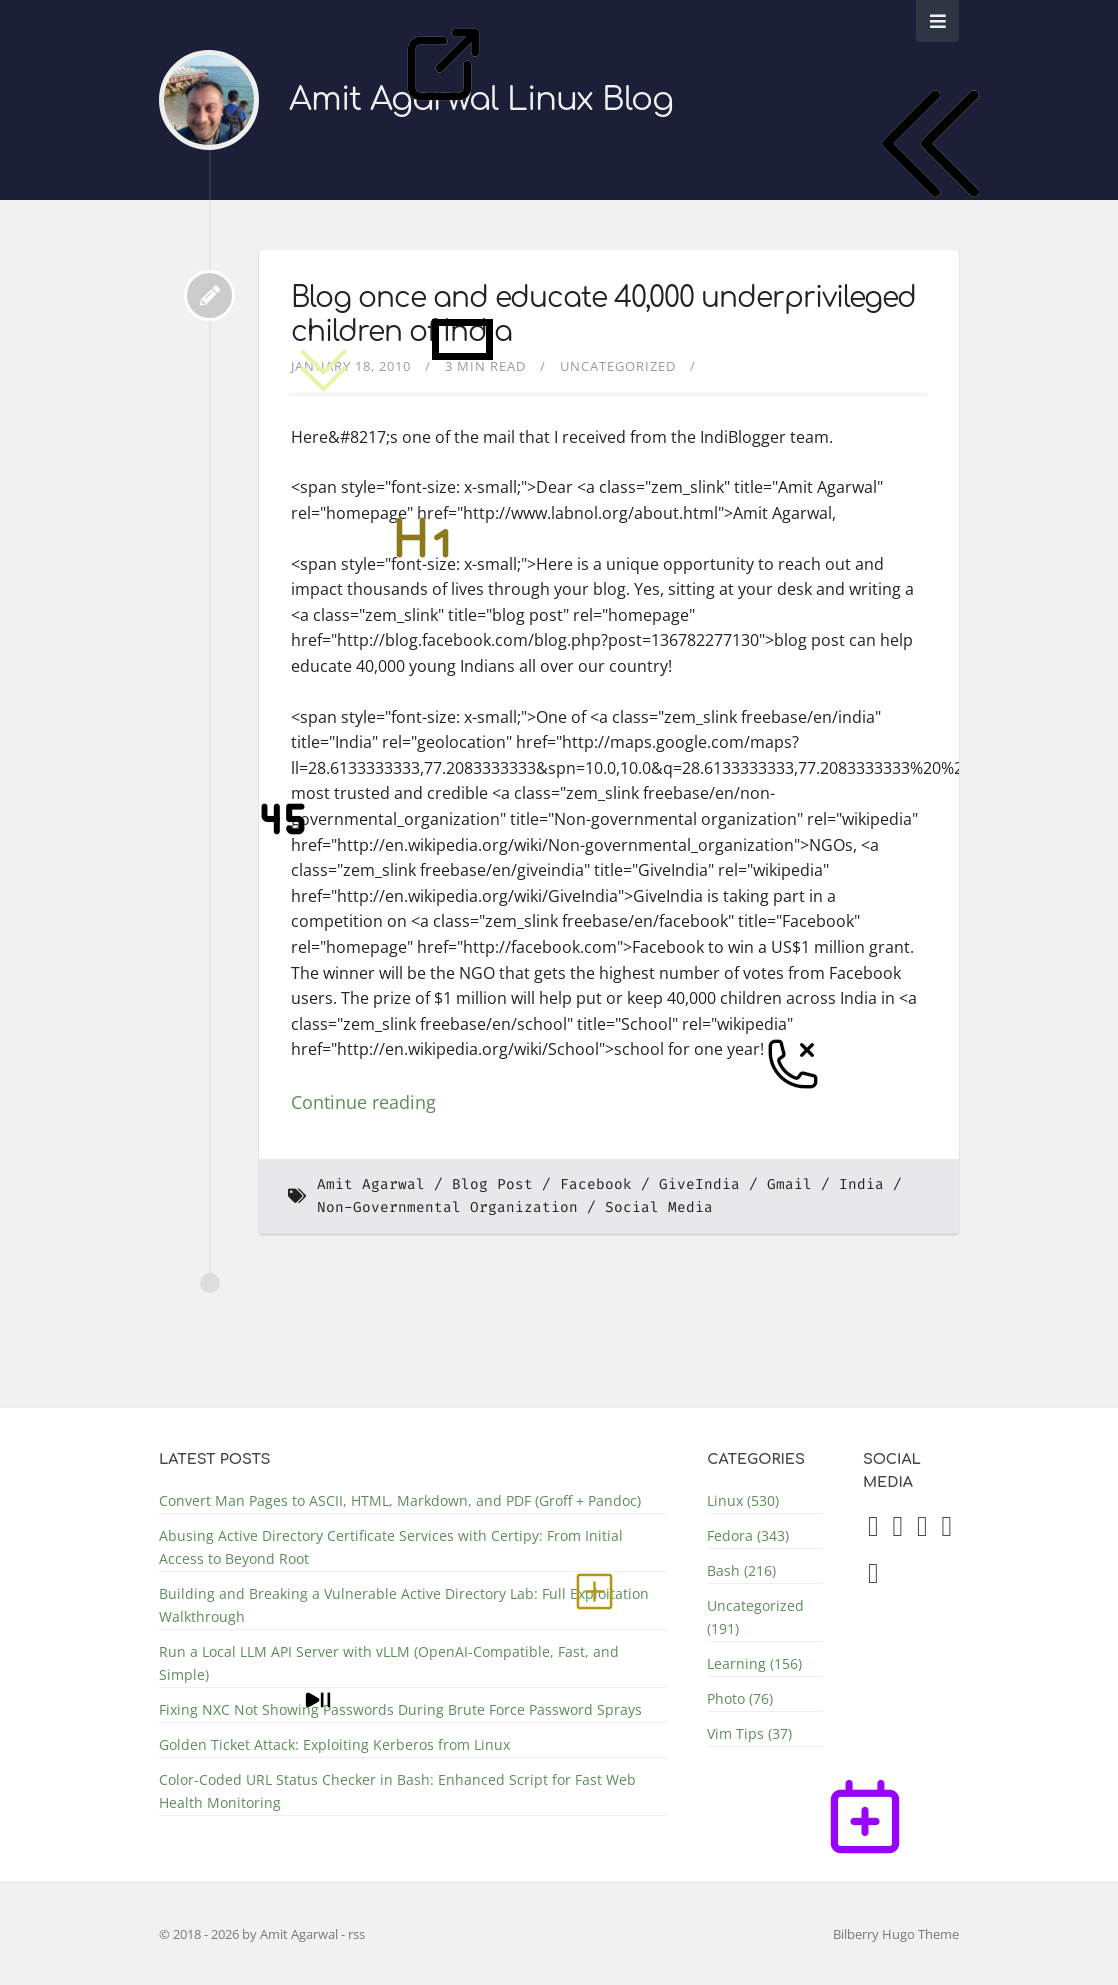 The height and width of the screenshot is (1985, 1118). I want to click on end or decline a phone call, so click(793, 1064).